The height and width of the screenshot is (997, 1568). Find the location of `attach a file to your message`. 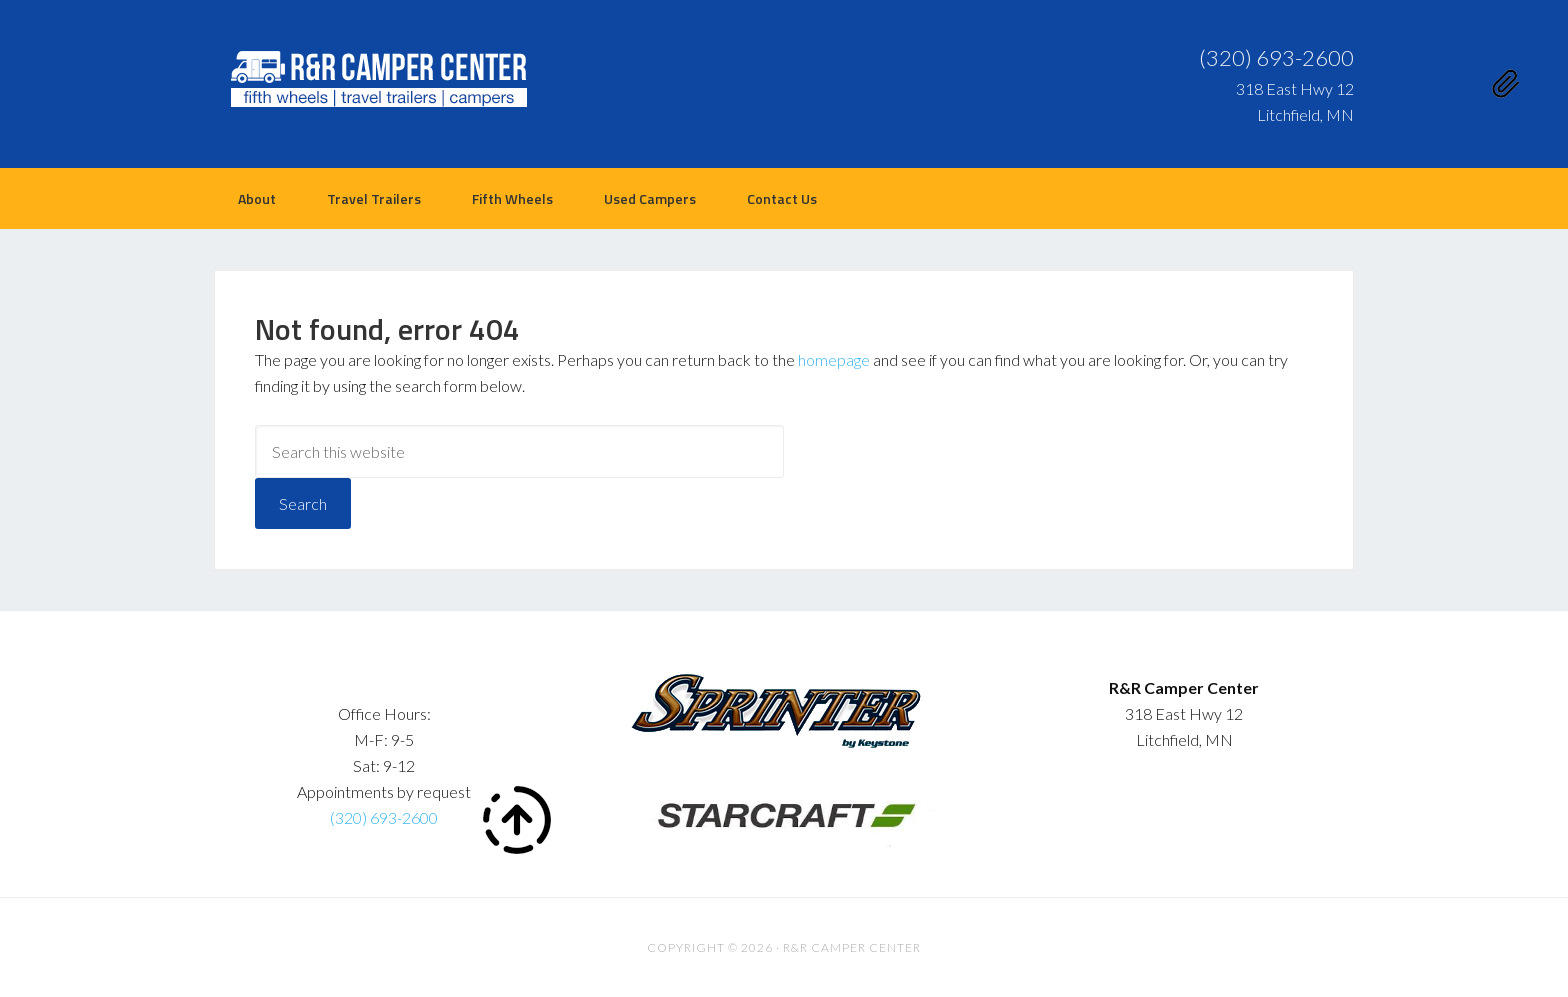

attach a file to your message is located at coordinates (1506, 84).